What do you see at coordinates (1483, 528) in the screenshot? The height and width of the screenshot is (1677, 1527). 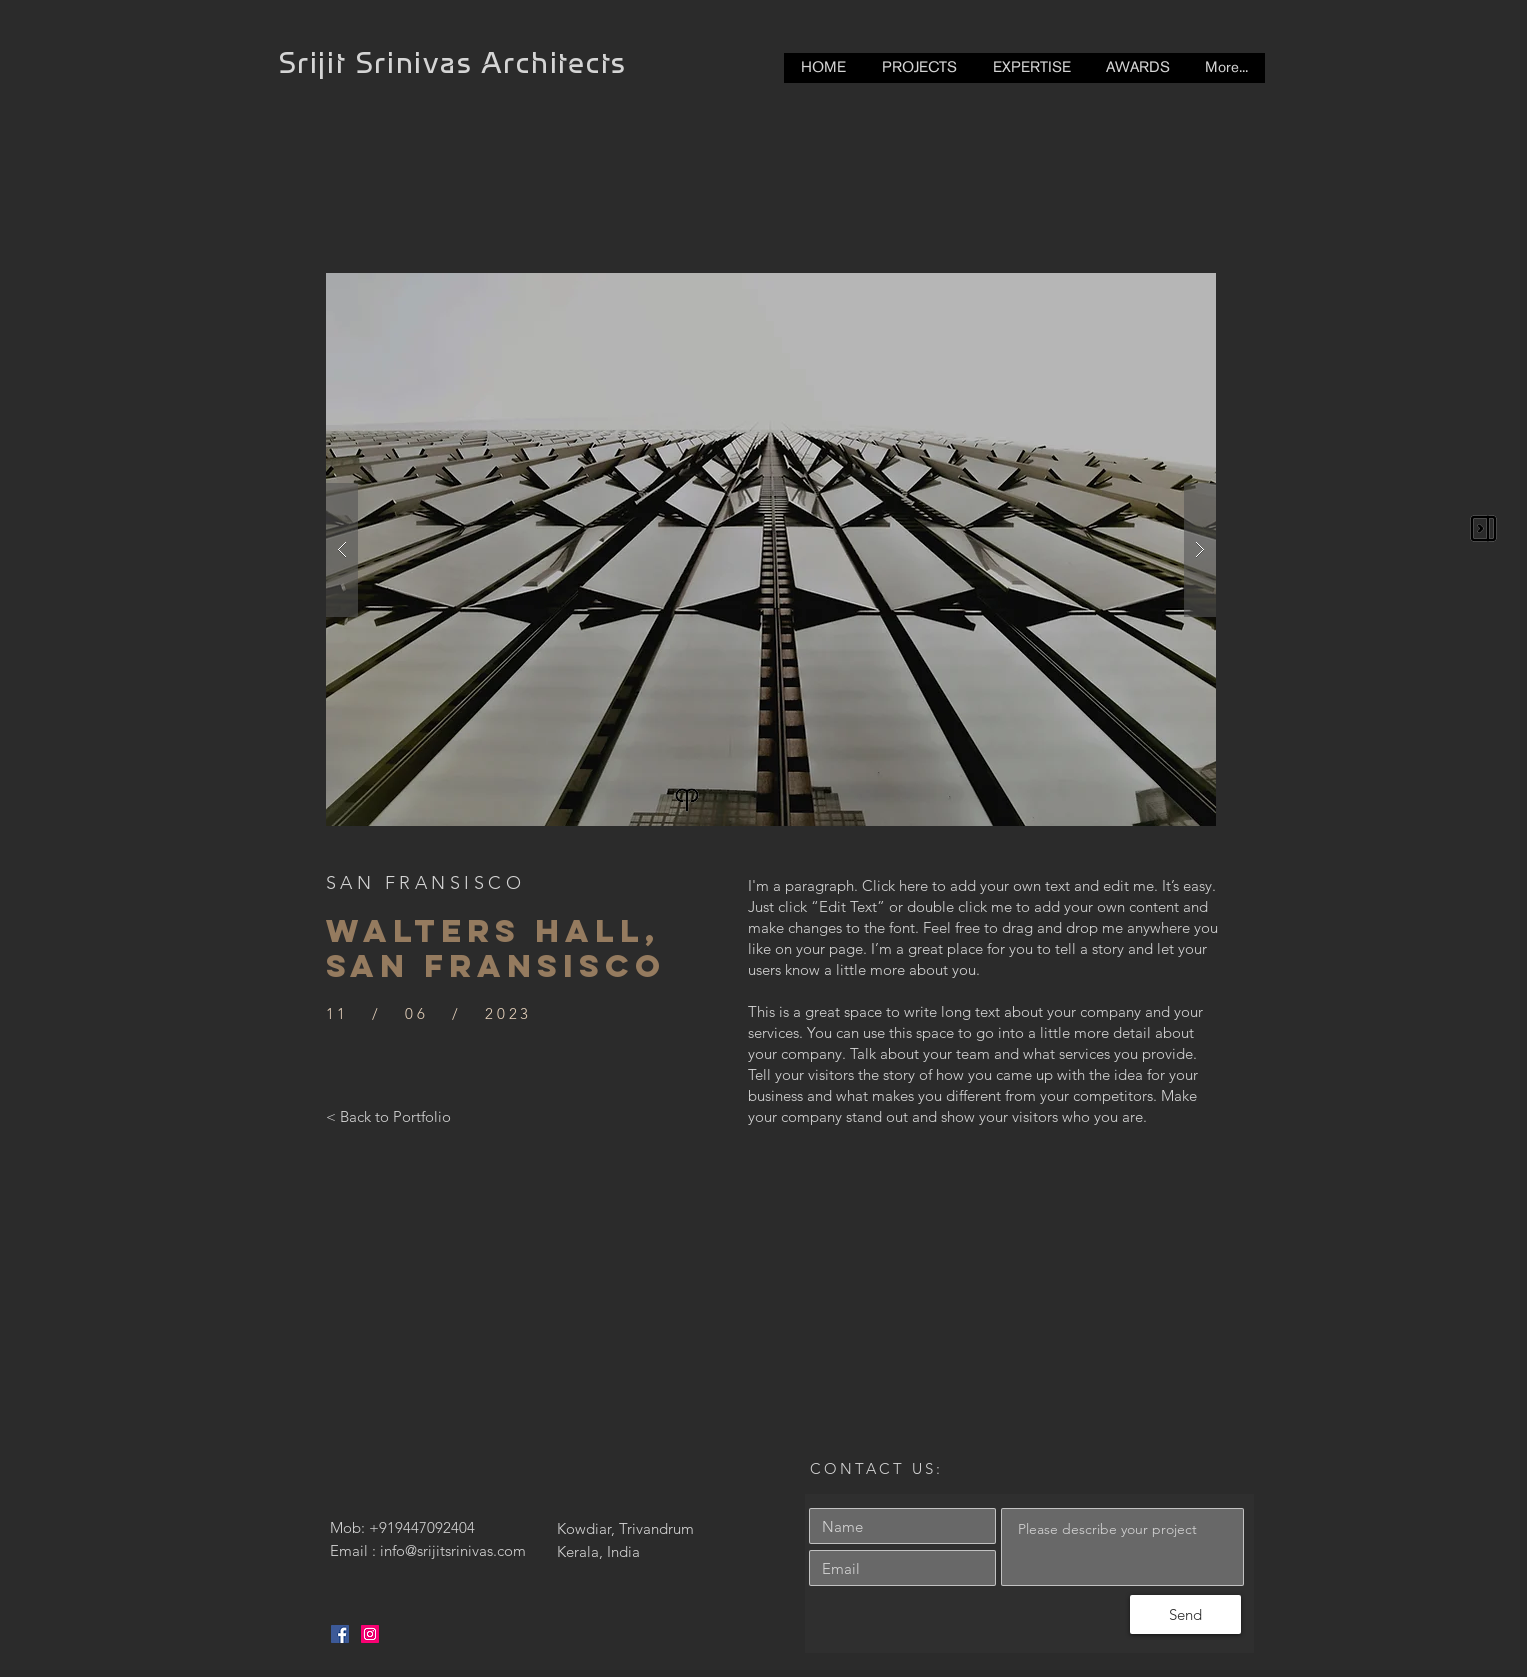 I see `collapse the right sidebar panel` at bounding box center [1483, 528].